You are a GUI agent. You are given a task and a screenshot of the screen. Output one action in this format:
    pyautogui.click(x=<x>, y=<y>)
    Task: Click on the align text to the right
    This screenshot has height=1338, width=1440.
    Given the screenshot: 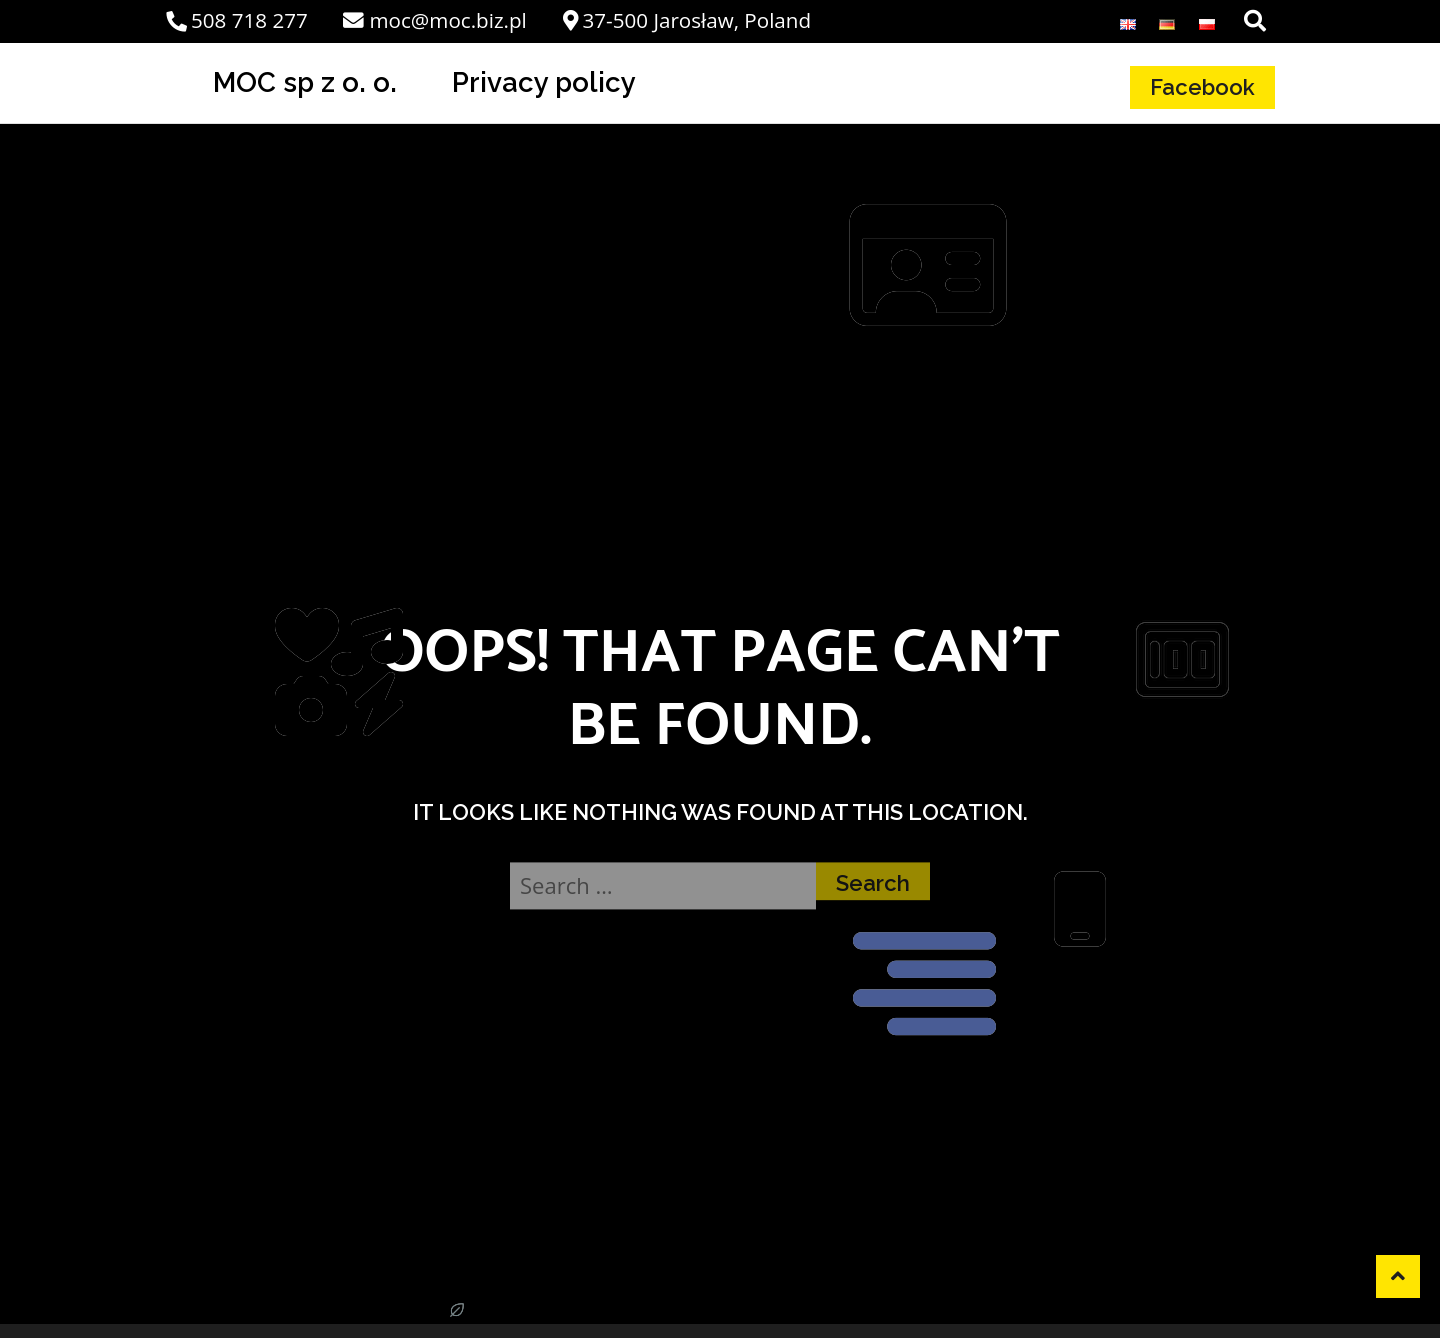 What is the action you would take?
    pyautogui.click(x=924, y=986)
    